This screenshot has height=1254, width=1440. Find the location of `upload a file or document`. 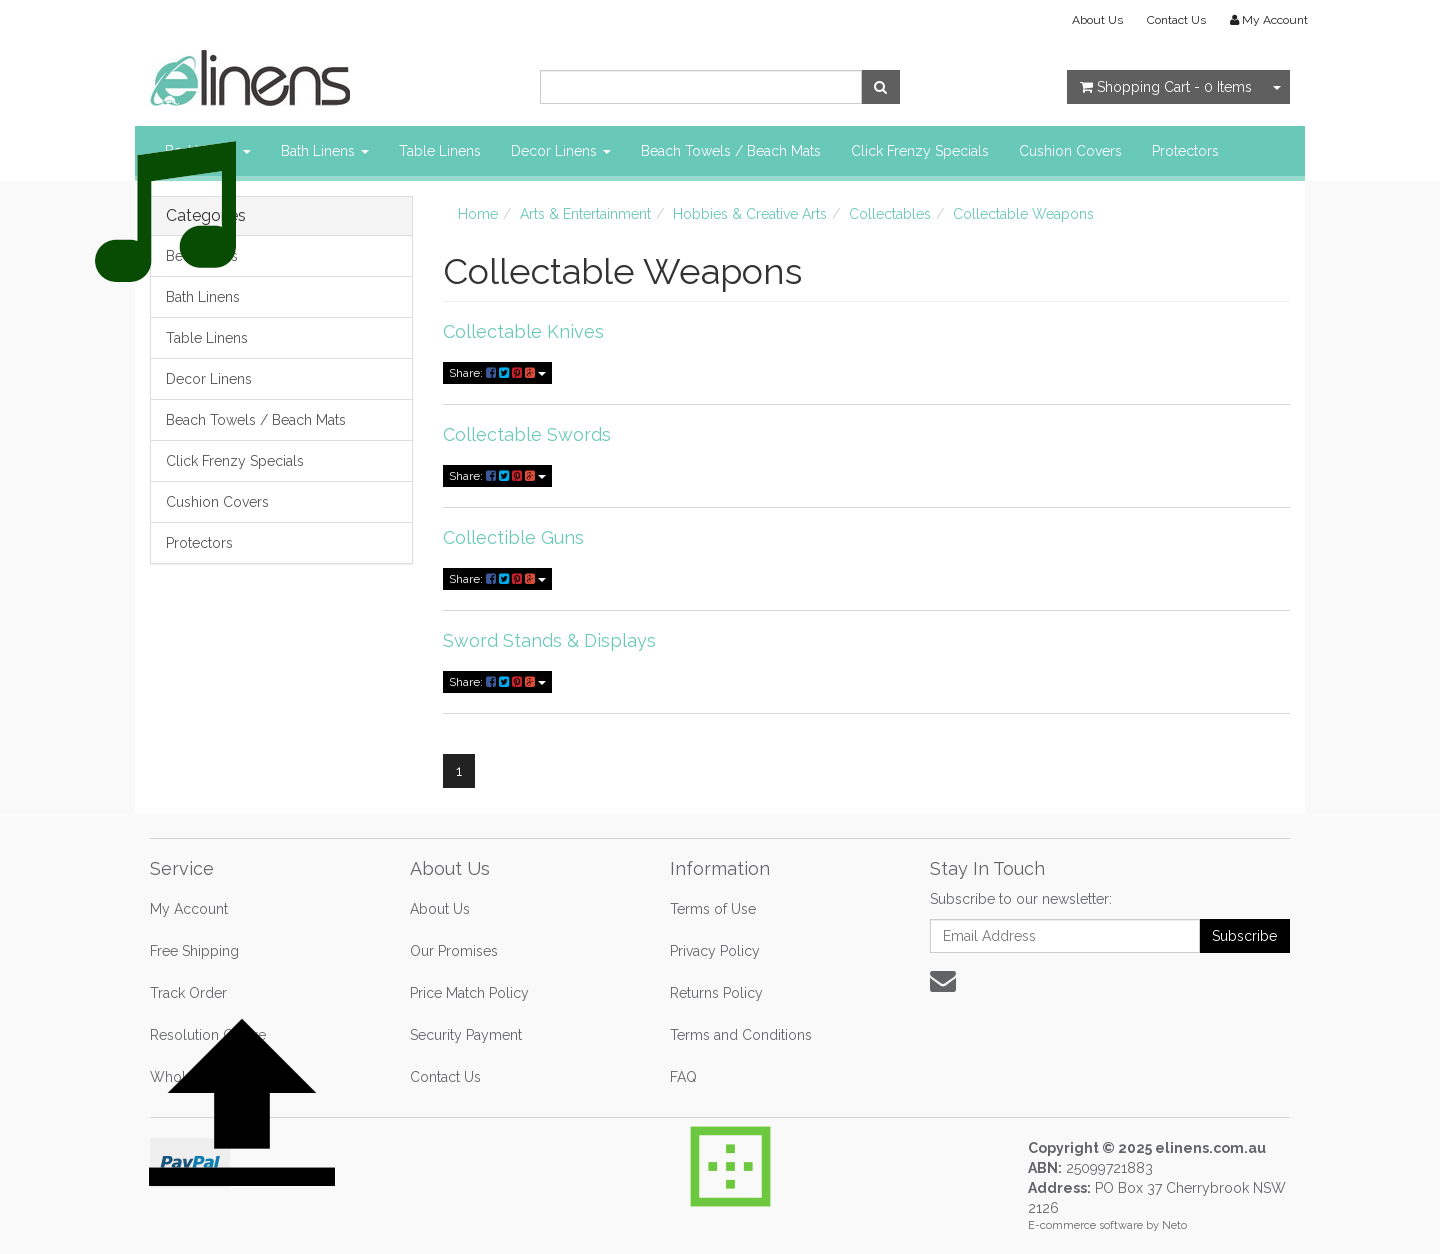

upload a file or document is located at coordinates (242, 1093).